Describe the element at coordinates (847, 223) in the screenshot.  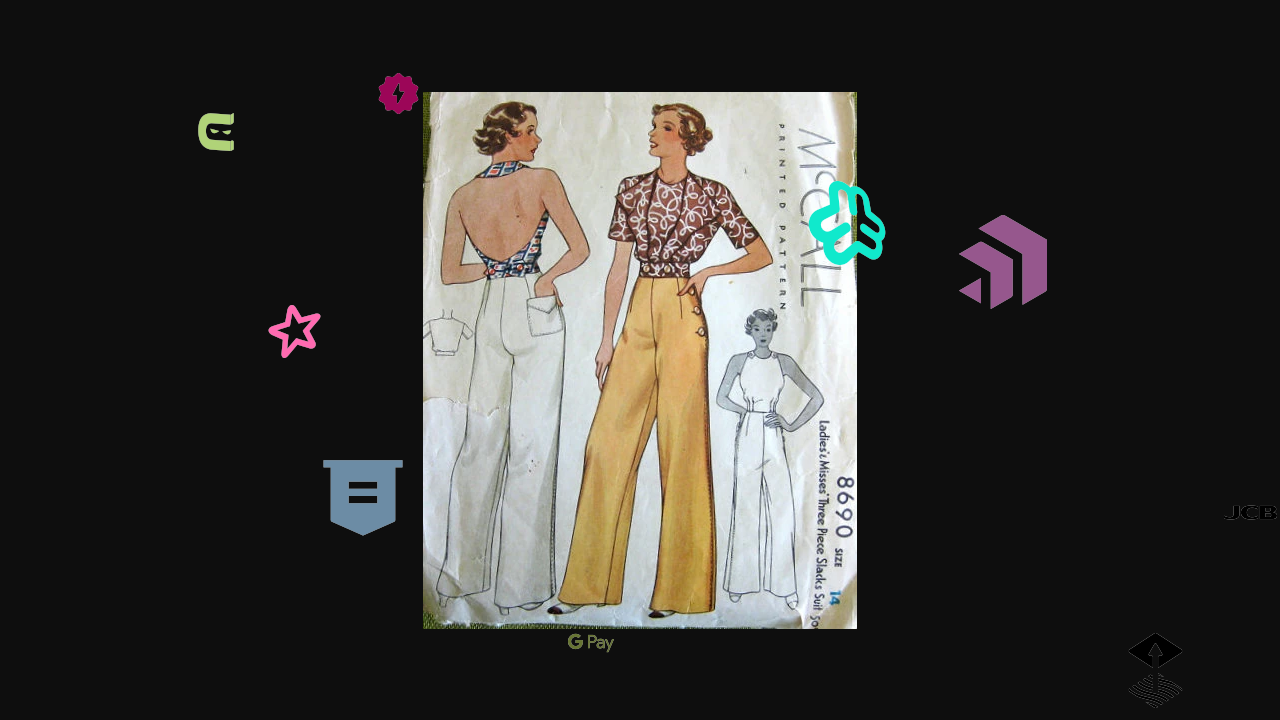
I see `open webmin server administration panel` at that location.